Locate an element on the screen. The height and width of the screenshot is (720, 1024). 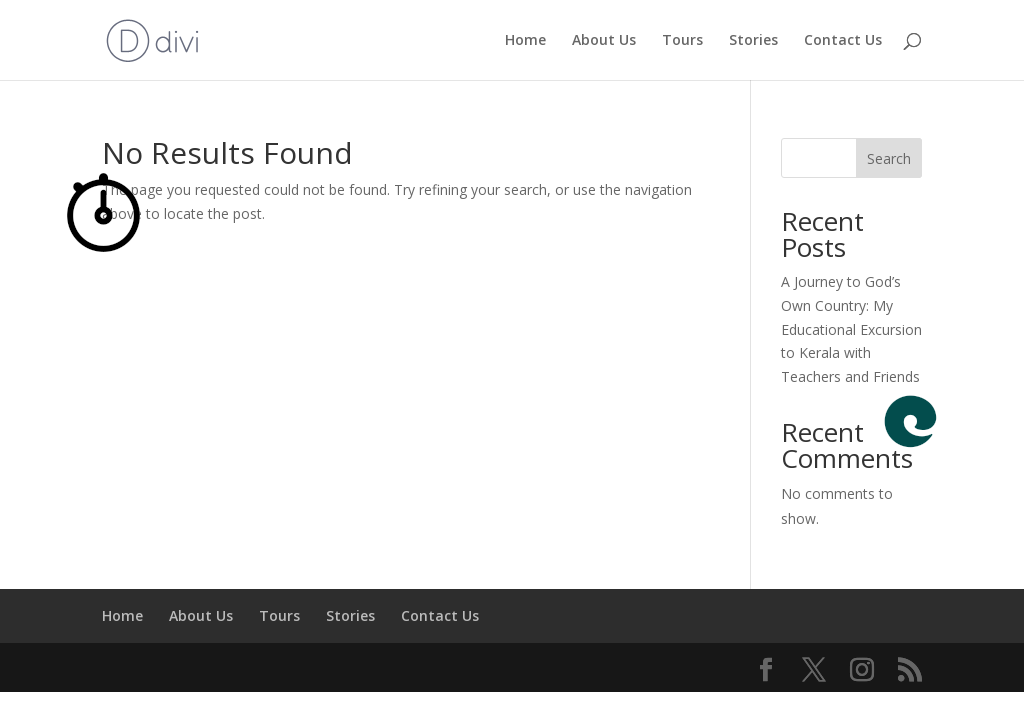
open Microsoft Edge browser is located at coordinates (910, 421).